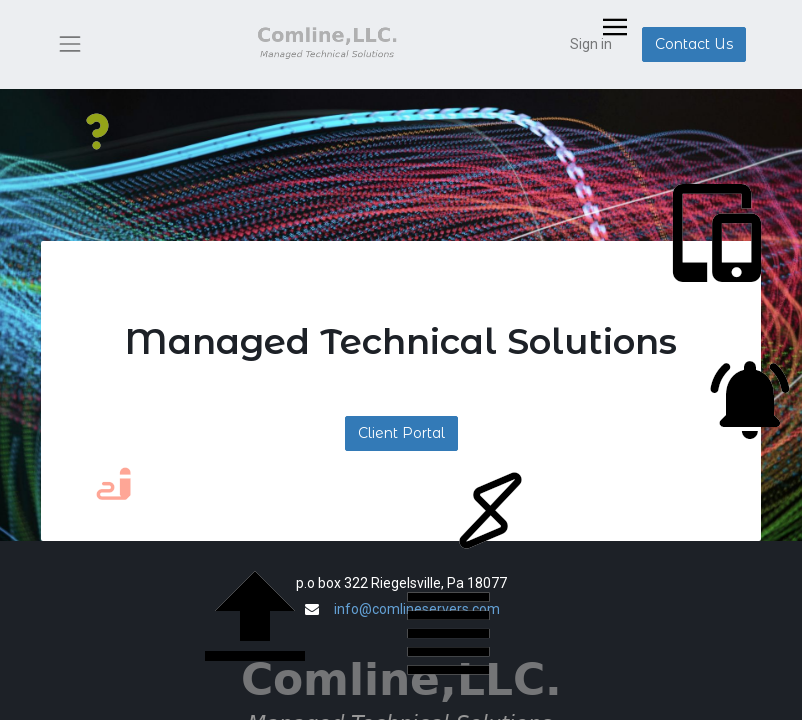 Image resolution: width=802 pixels, height=720 pixels. What do you see at coordinates (114, 485) in the screenshot?
I see `compose or write new content` at bounding box center [114, 485].